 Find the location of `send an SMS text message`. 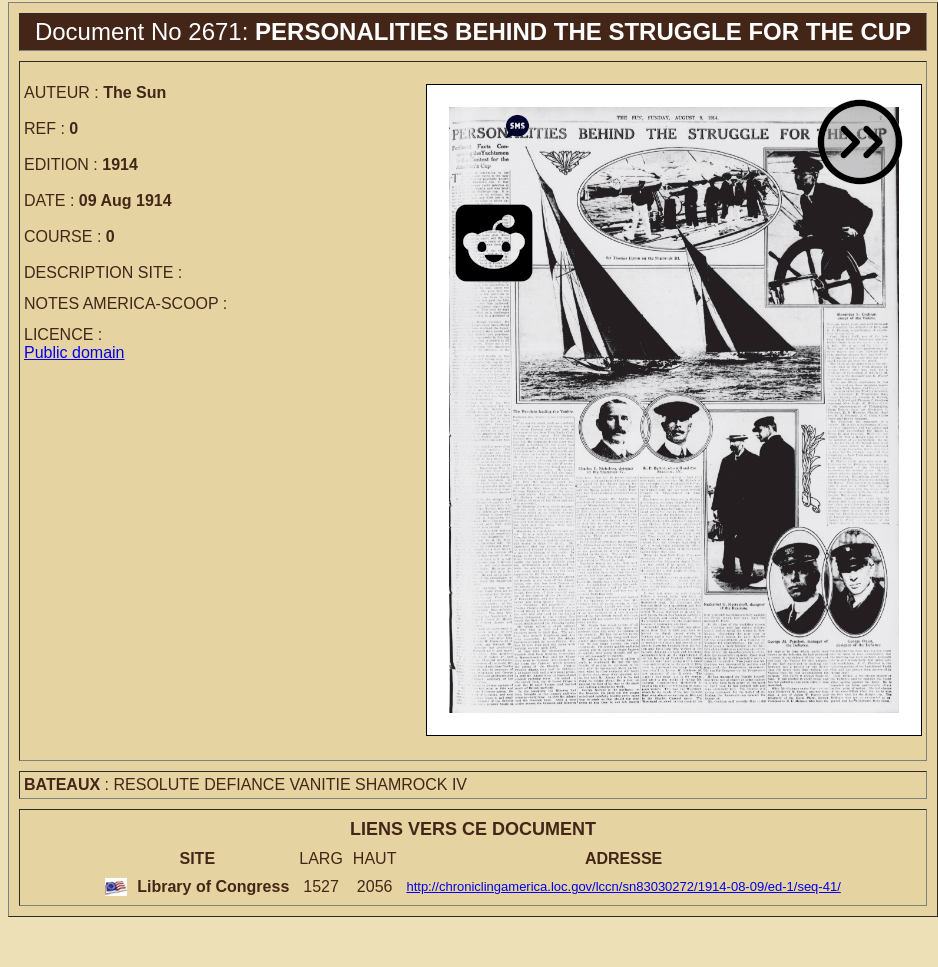

send an SMS text message is located at coordinates (517, 126).